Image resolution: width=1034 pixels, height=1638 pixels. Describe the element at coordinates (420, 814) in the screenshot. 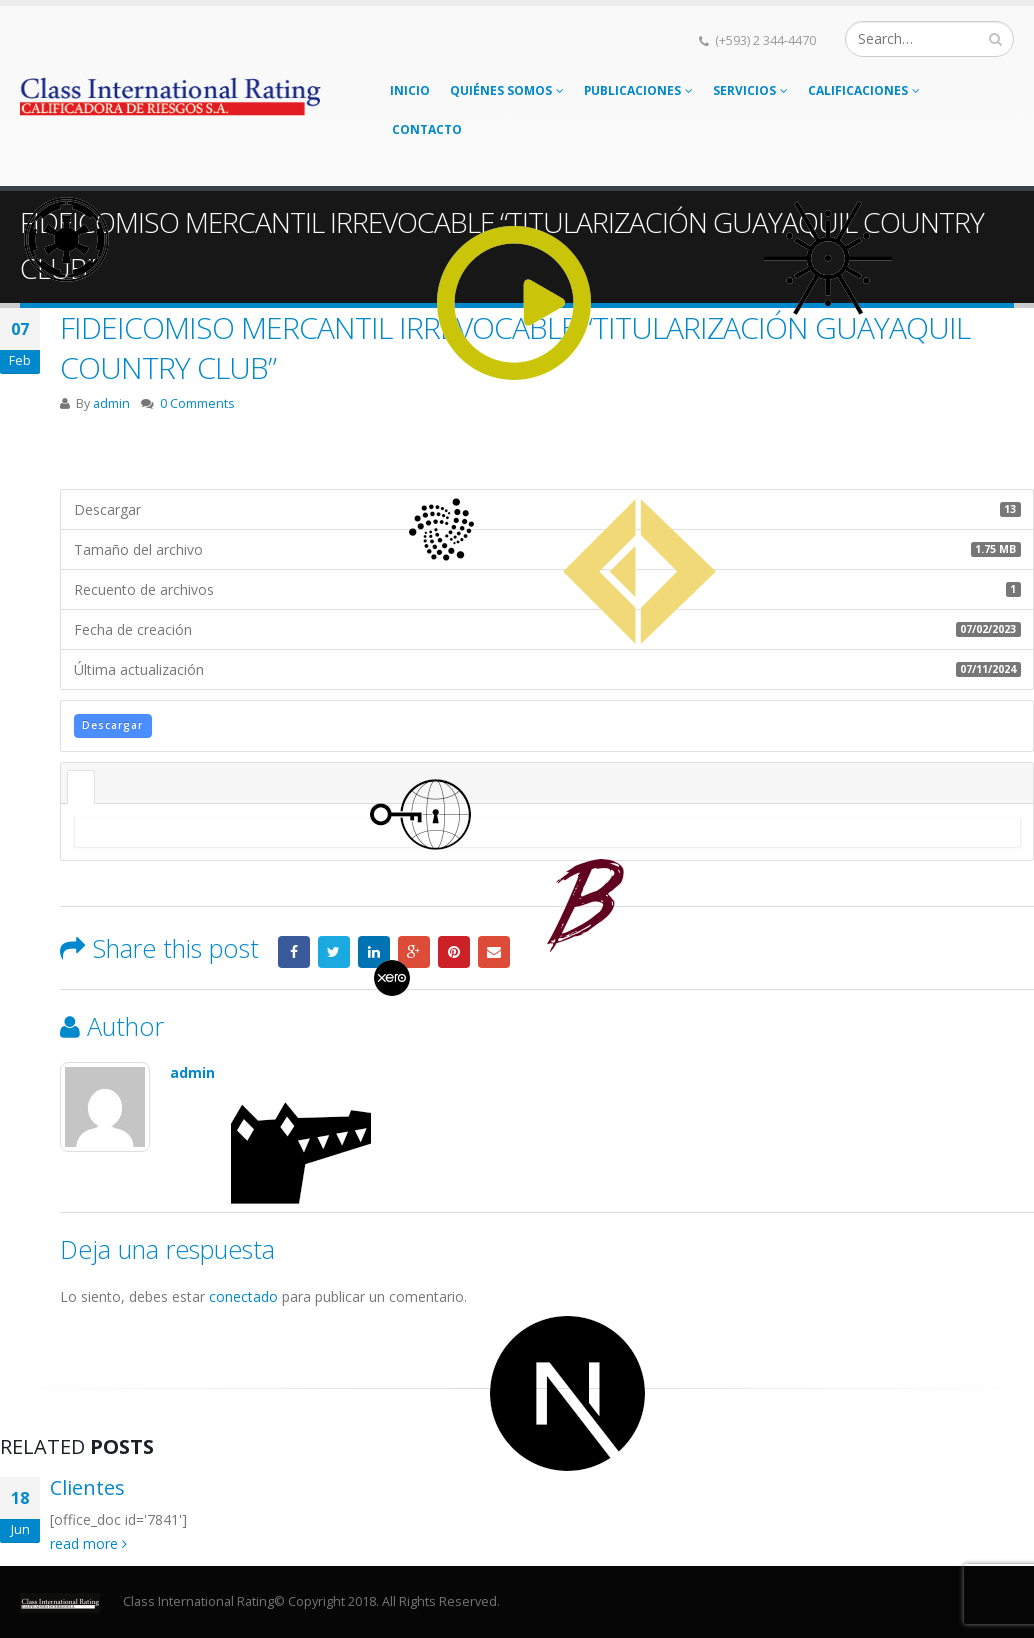

I see `sign in with webauthn passwordless authentication` at that location.